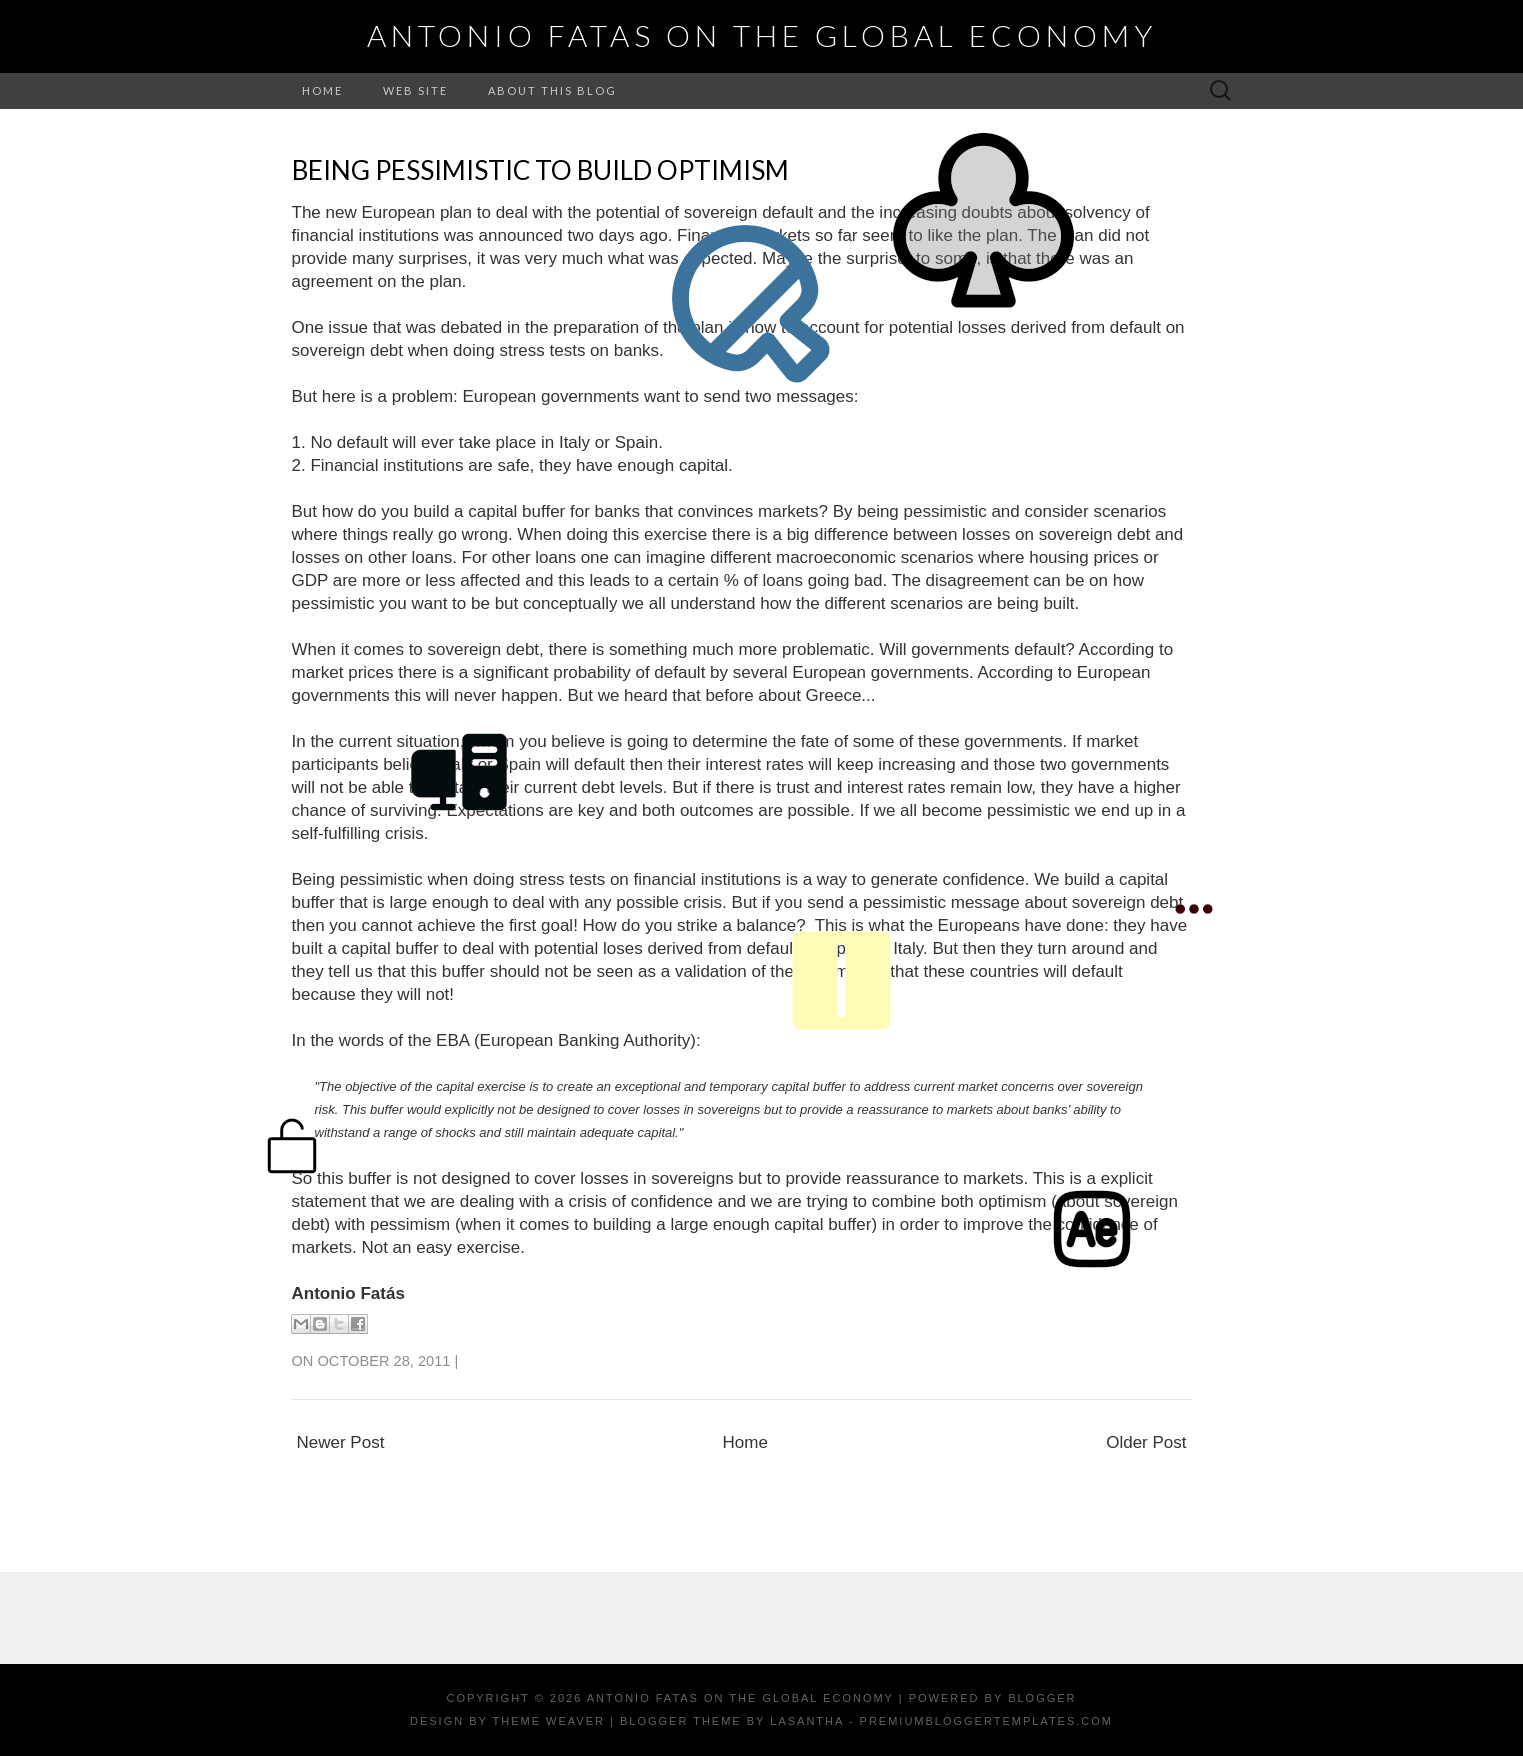  What do you see at coordinates (983, 223) in the screenshot?
I see `represents the clubs suit in a card game` at bounding box center [983, 223].